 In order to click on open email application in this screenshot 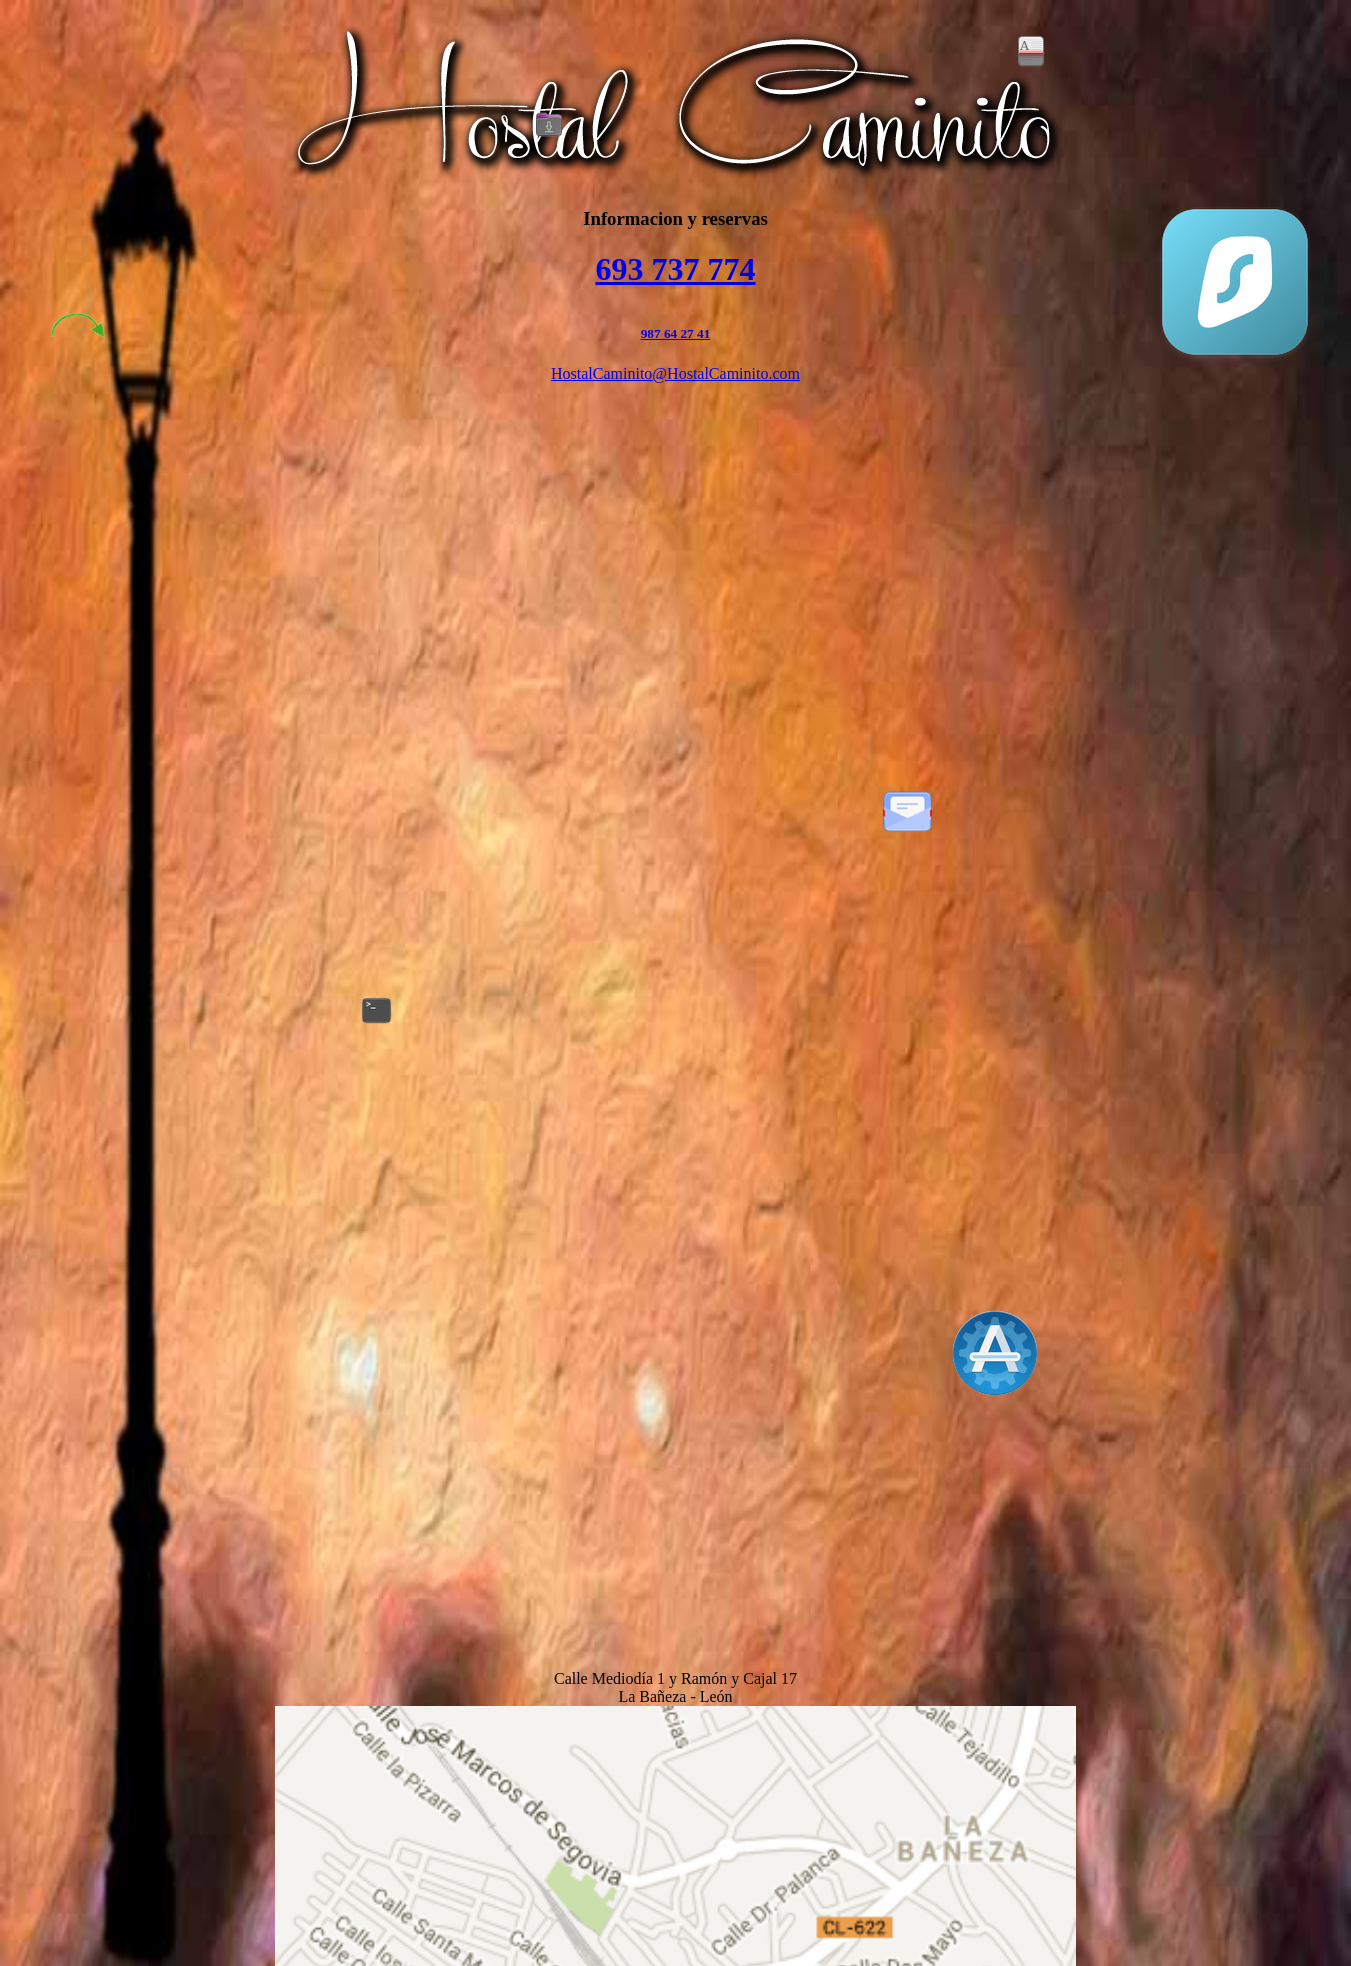, I will do `click(907, 811)`.